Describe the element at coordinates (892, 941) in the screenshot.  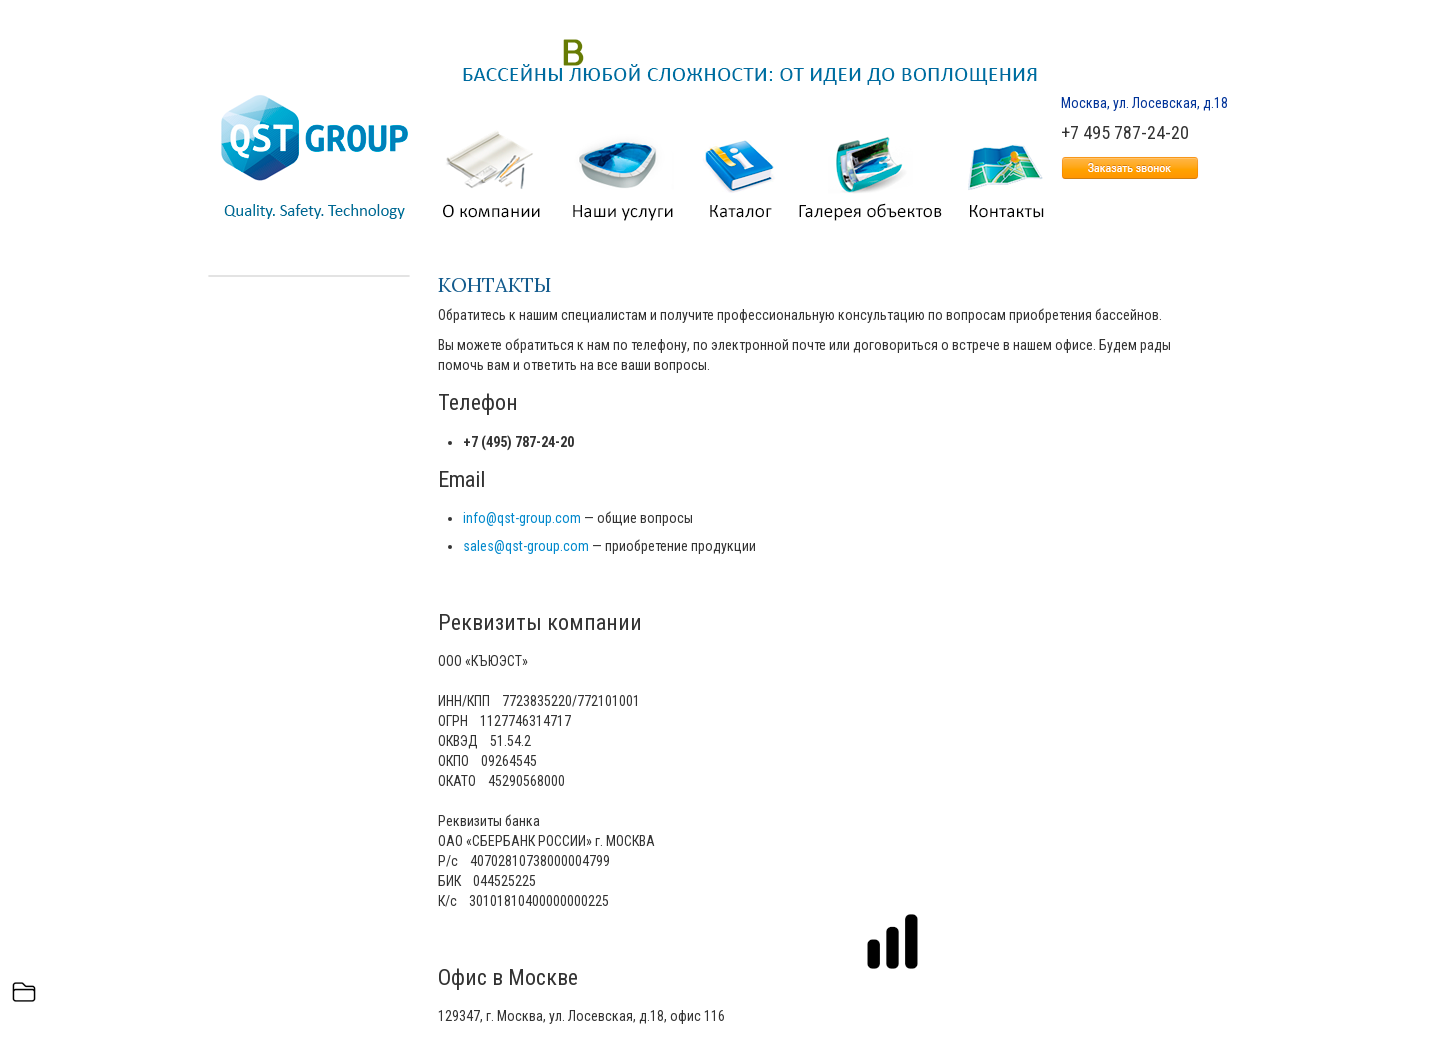
I see `view analytics or statistics` at that location.